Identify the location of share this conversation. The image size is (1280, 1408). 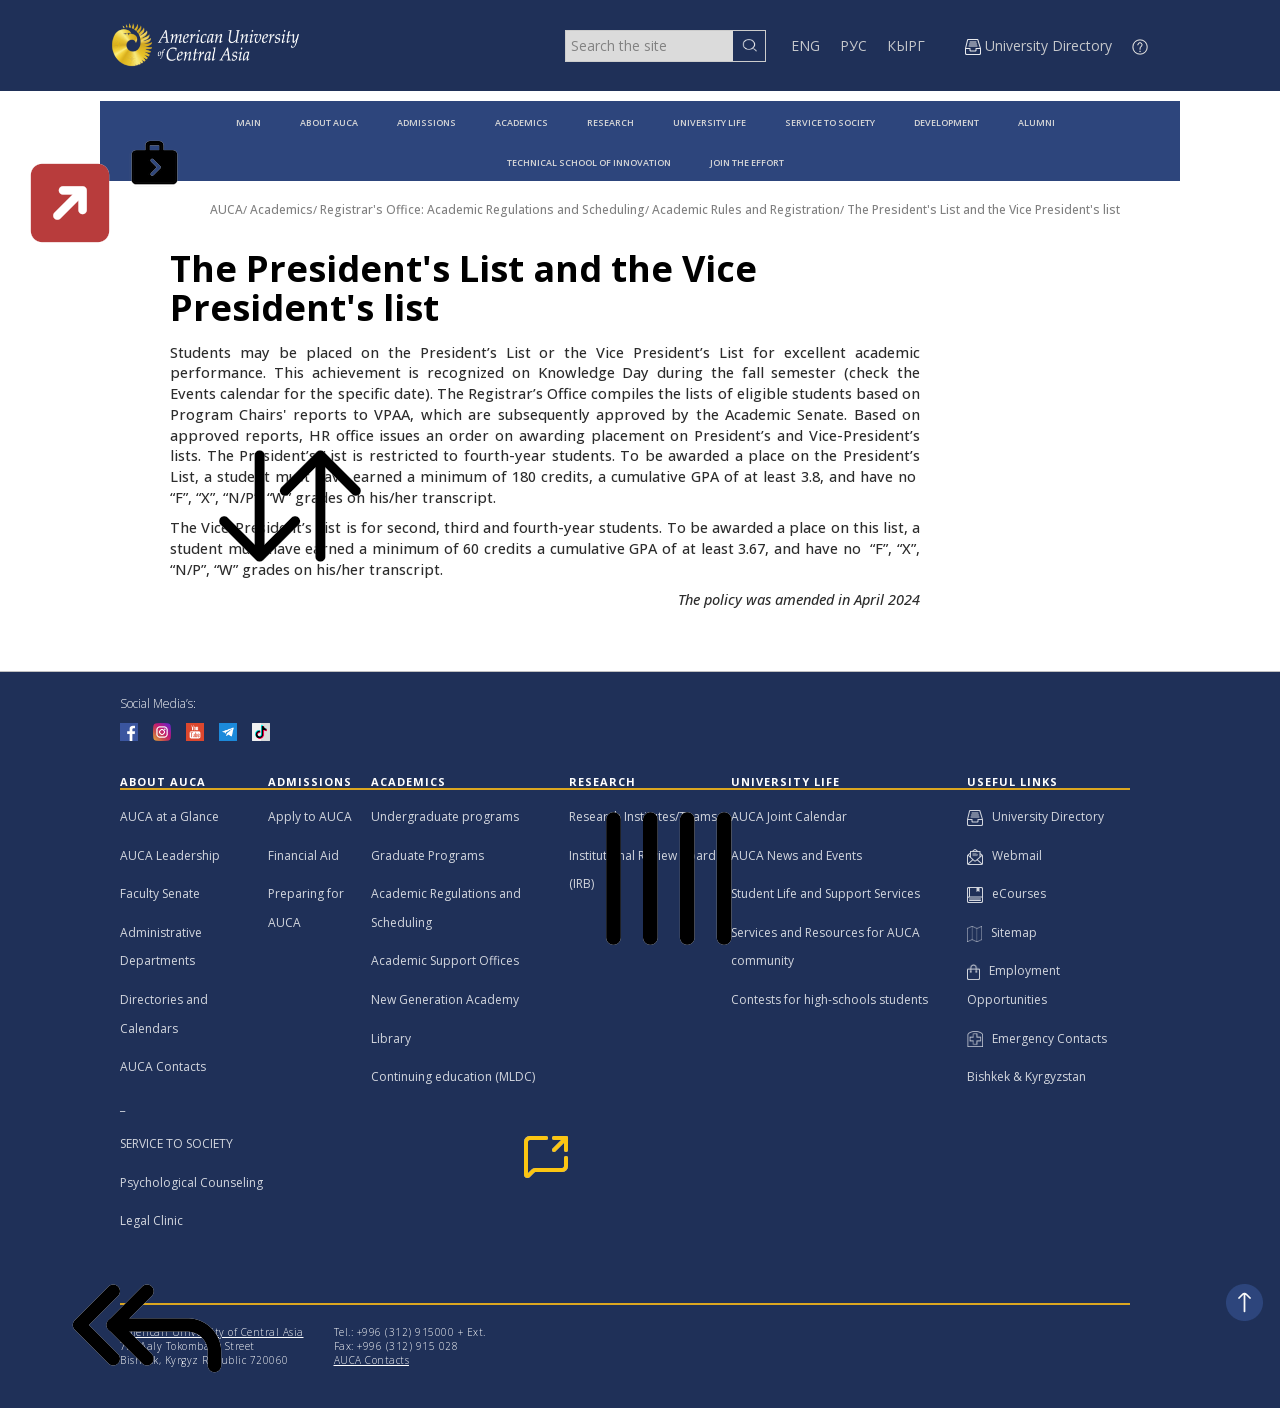
(546, 1156).